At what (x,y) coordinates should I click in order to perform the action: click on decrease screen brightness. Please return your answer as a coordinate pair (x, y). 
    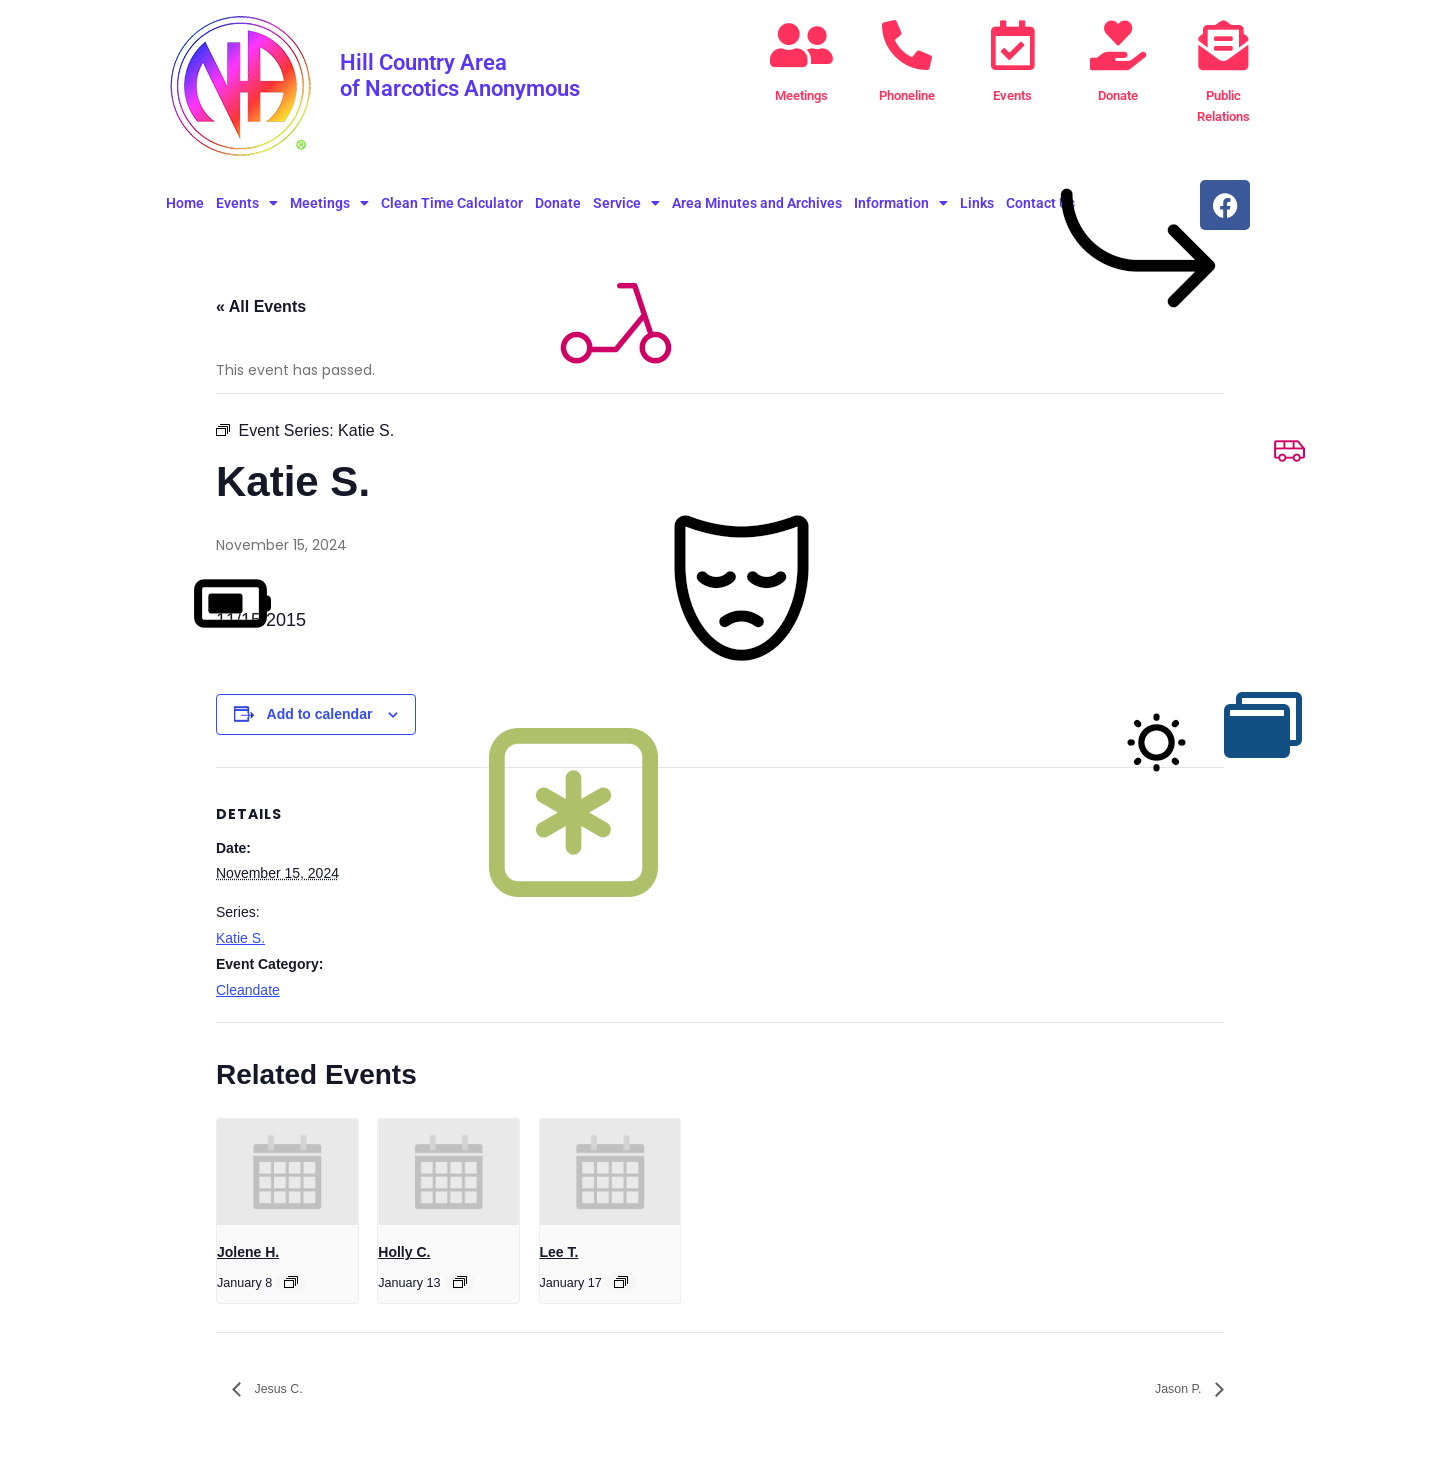
    Looking at the image, I should click on (1156, 742).